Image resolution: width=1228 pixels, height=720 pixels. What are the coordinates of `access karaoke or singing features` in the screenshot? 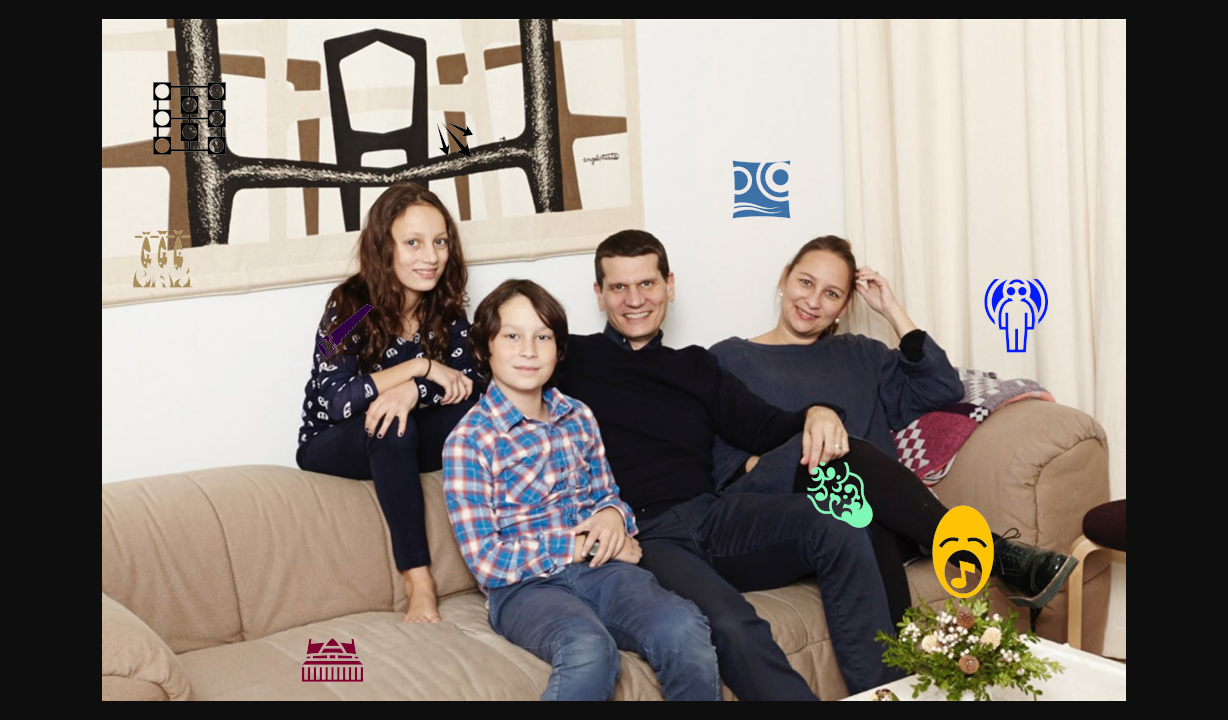 It's located at (964, 552).